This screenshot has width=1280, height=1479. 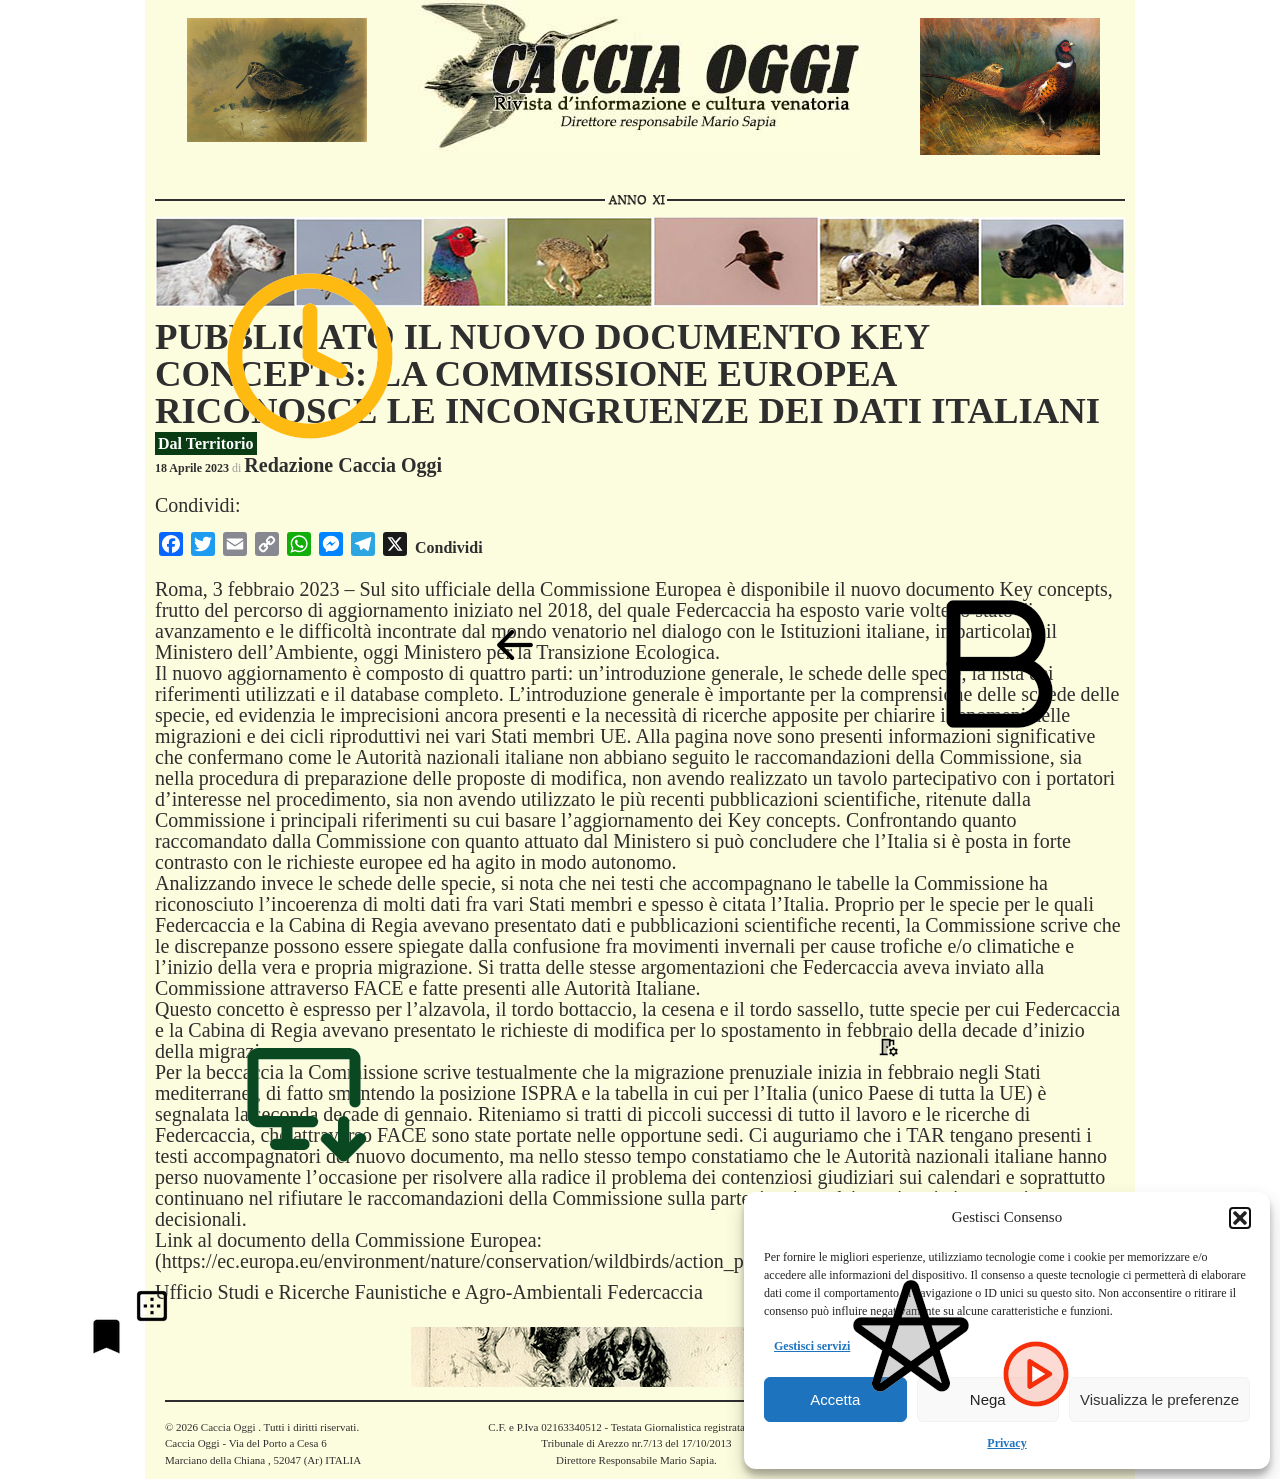 I want to click on indicates occult or mystical content category, so click(x=911, y=1342).